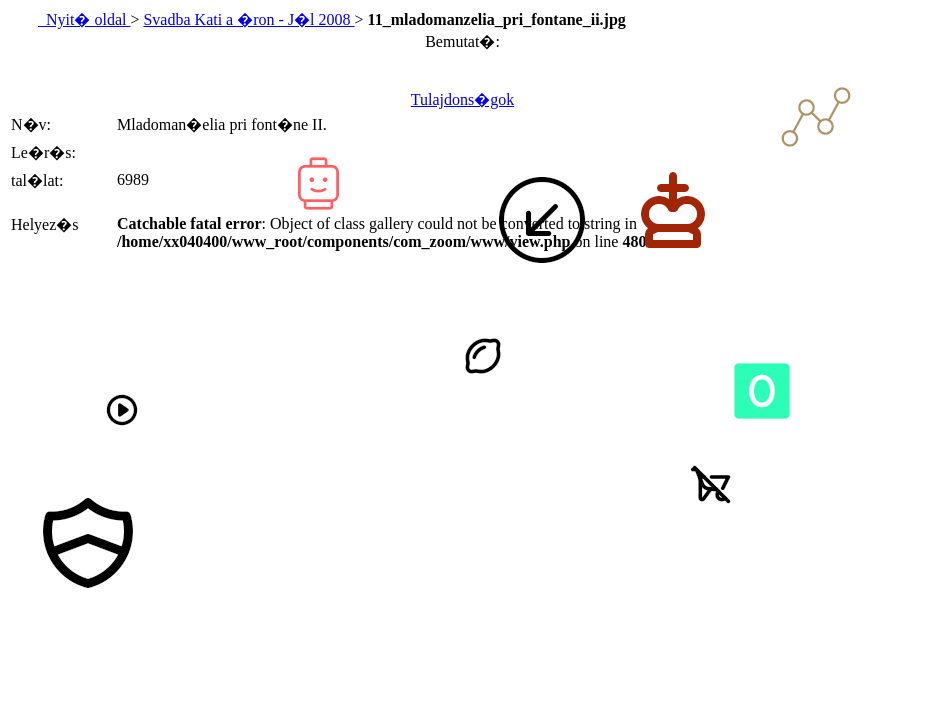 The width and height of the screenshot is (925, 720). I want to click on indicates zero or no items, so click(762, 391).